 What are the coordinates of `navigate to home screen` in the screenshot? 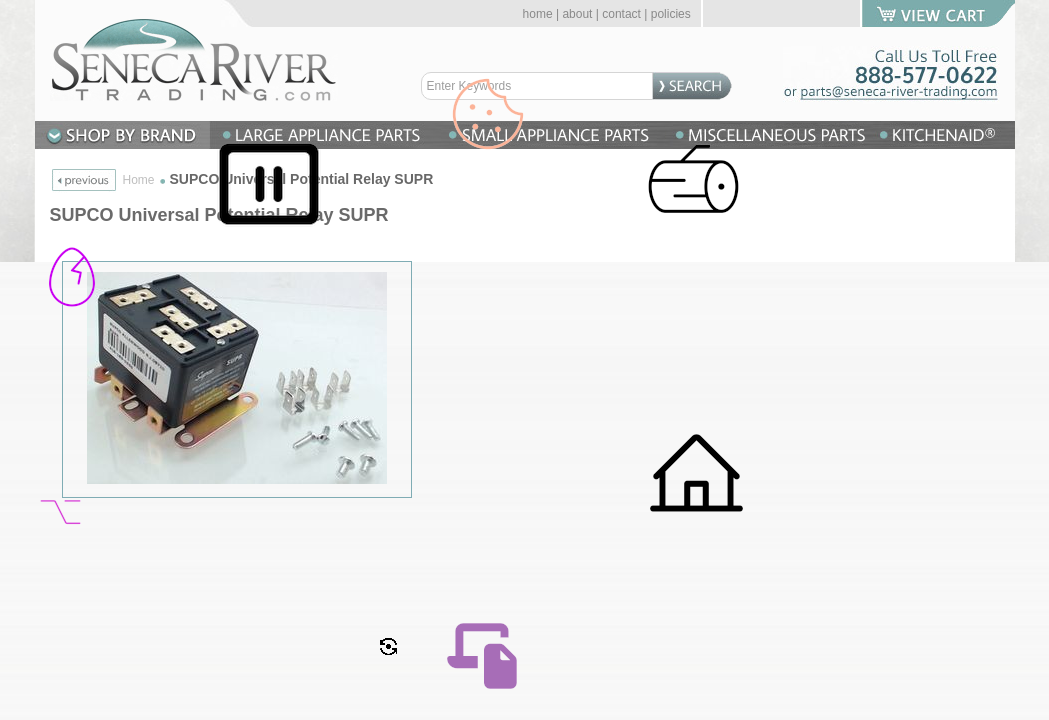 It's located at (696, 474).